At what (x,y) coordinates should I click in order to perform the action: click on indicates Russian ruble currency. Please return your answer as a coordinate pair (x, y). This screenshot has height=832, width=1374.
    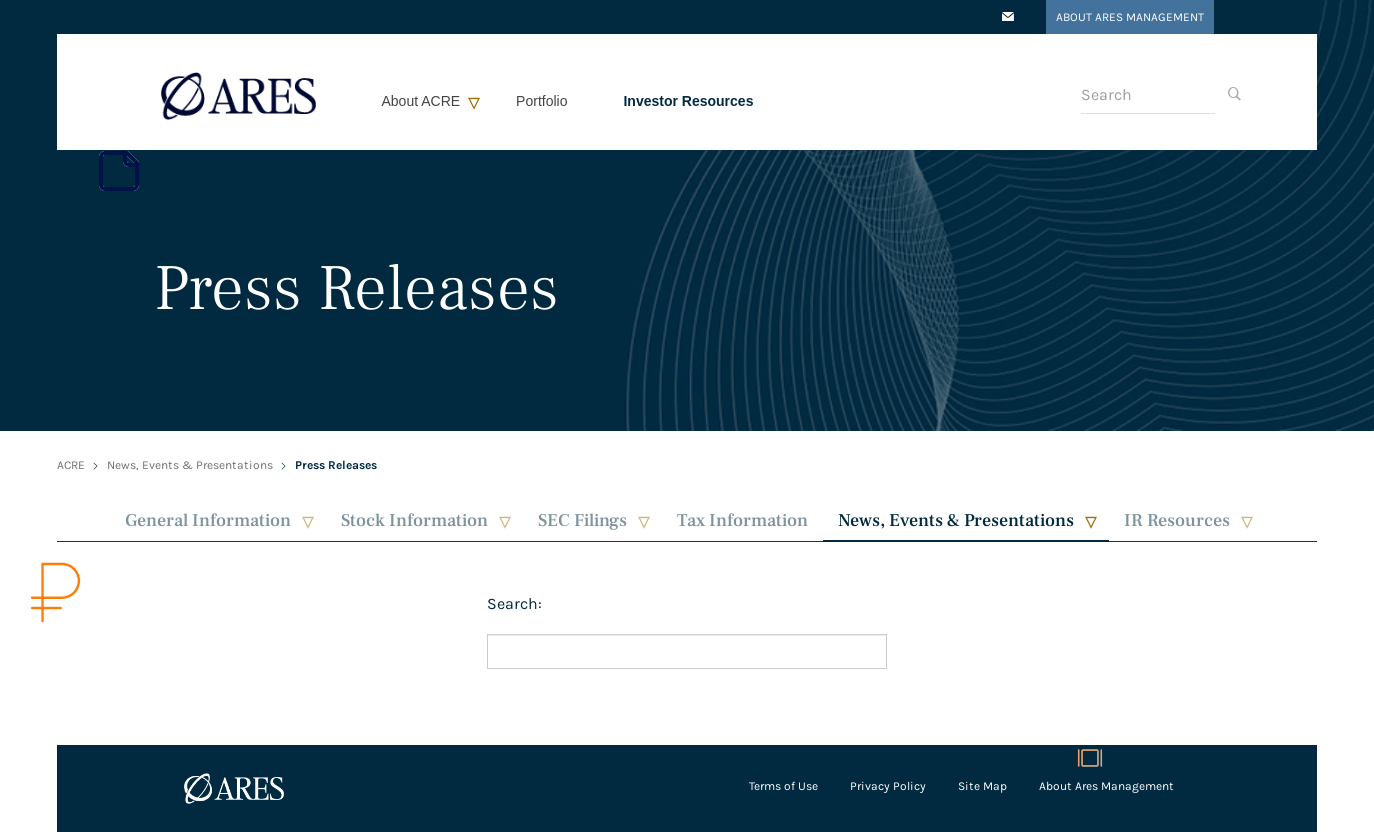
    Looking at the image, I should click on (55, 592).